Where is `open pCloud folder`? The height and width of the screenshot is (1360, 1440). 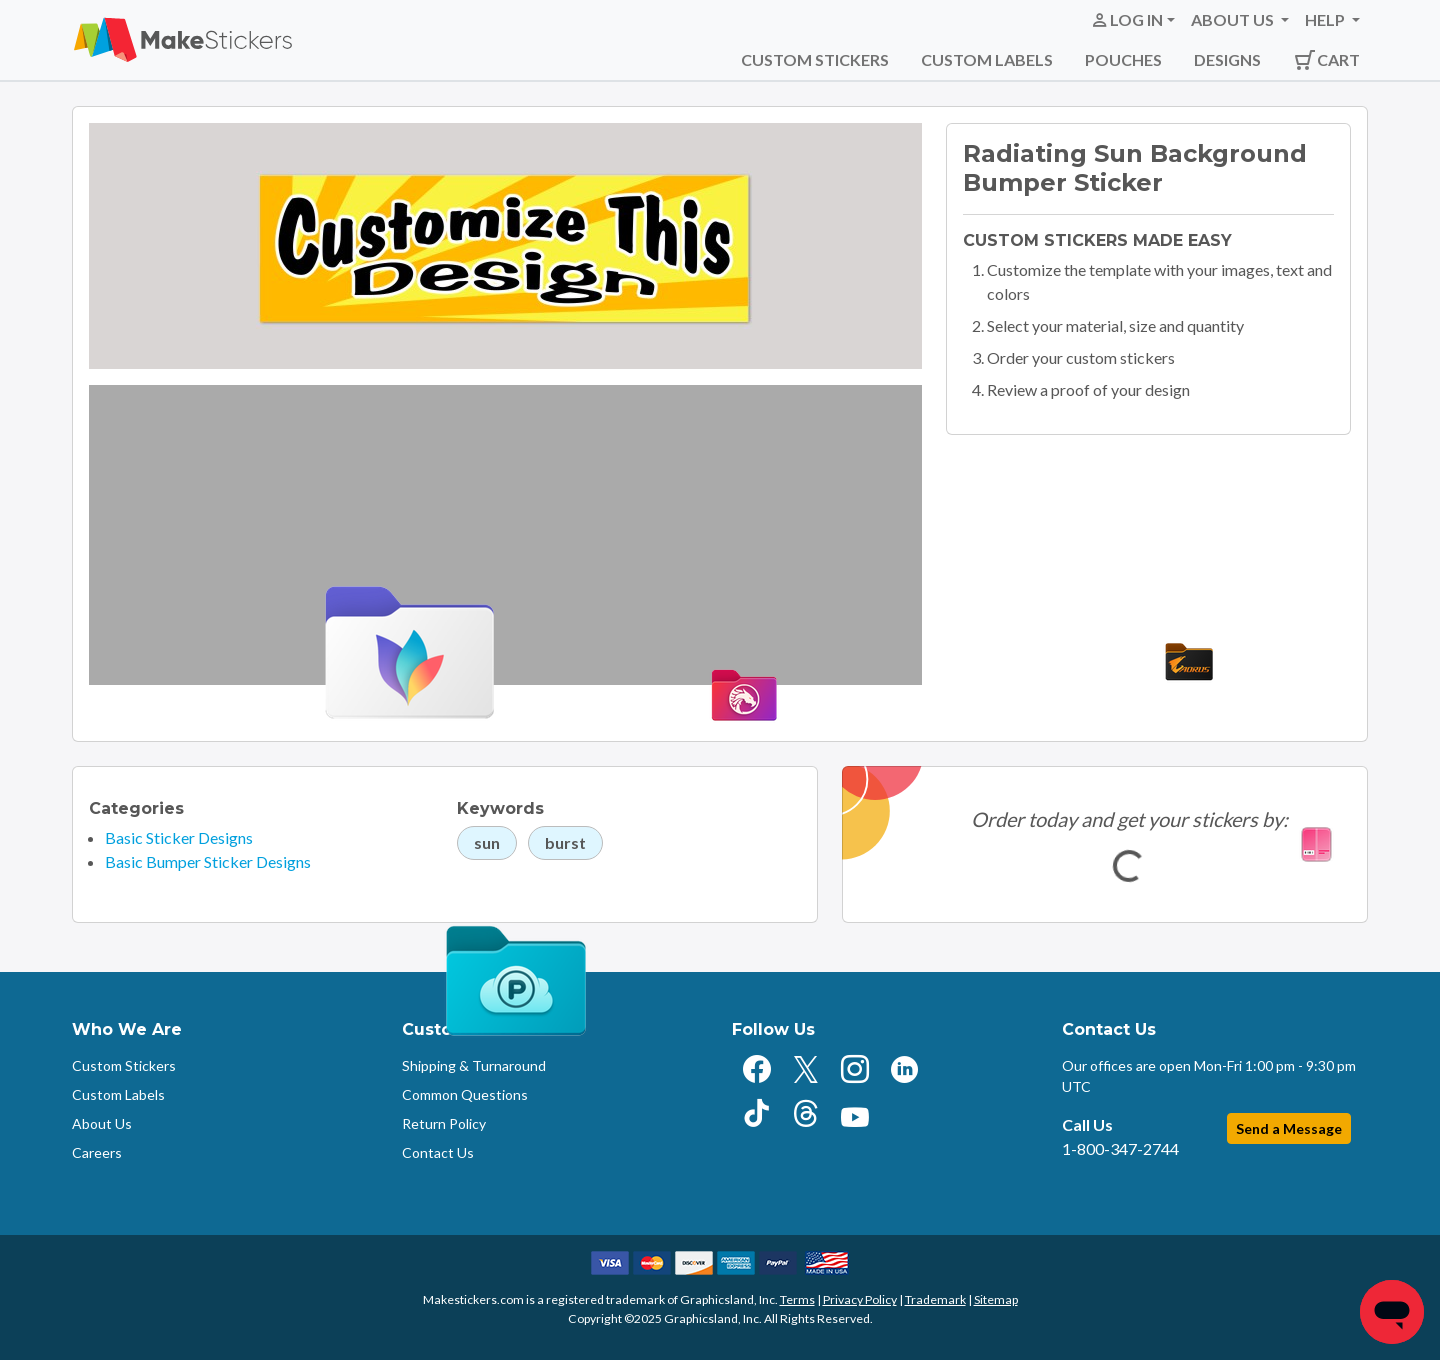 open pCloud folder is located at coordinates (515, 984).